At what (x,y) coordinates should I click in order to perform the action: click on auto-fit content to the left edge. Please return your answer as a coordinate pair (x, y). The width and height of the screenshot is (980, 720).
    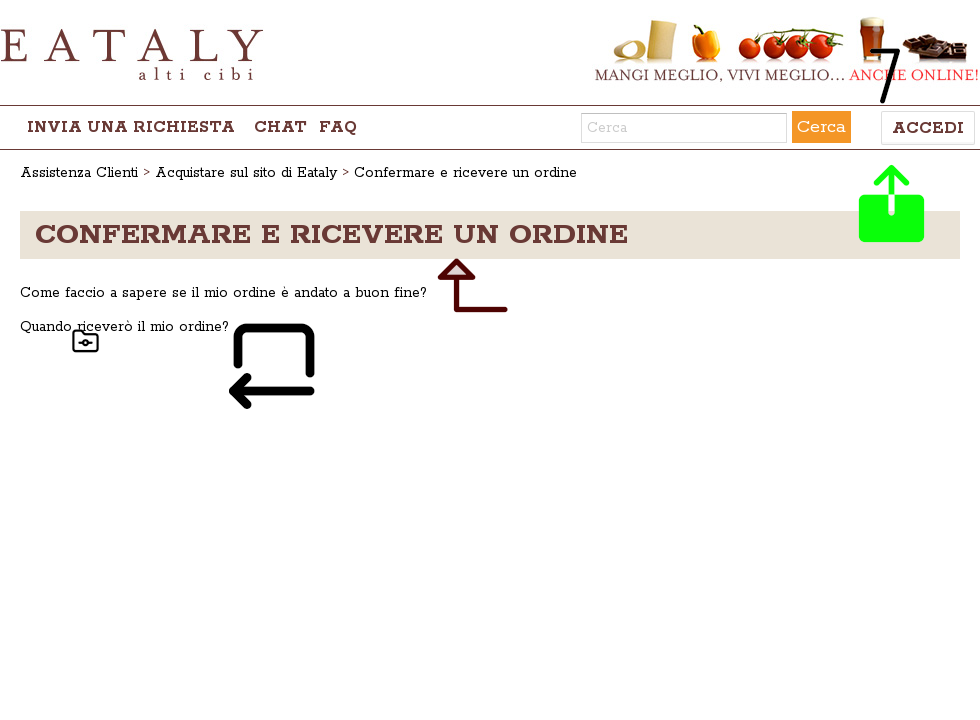
    Looking at the image, I should click on (274, 364).